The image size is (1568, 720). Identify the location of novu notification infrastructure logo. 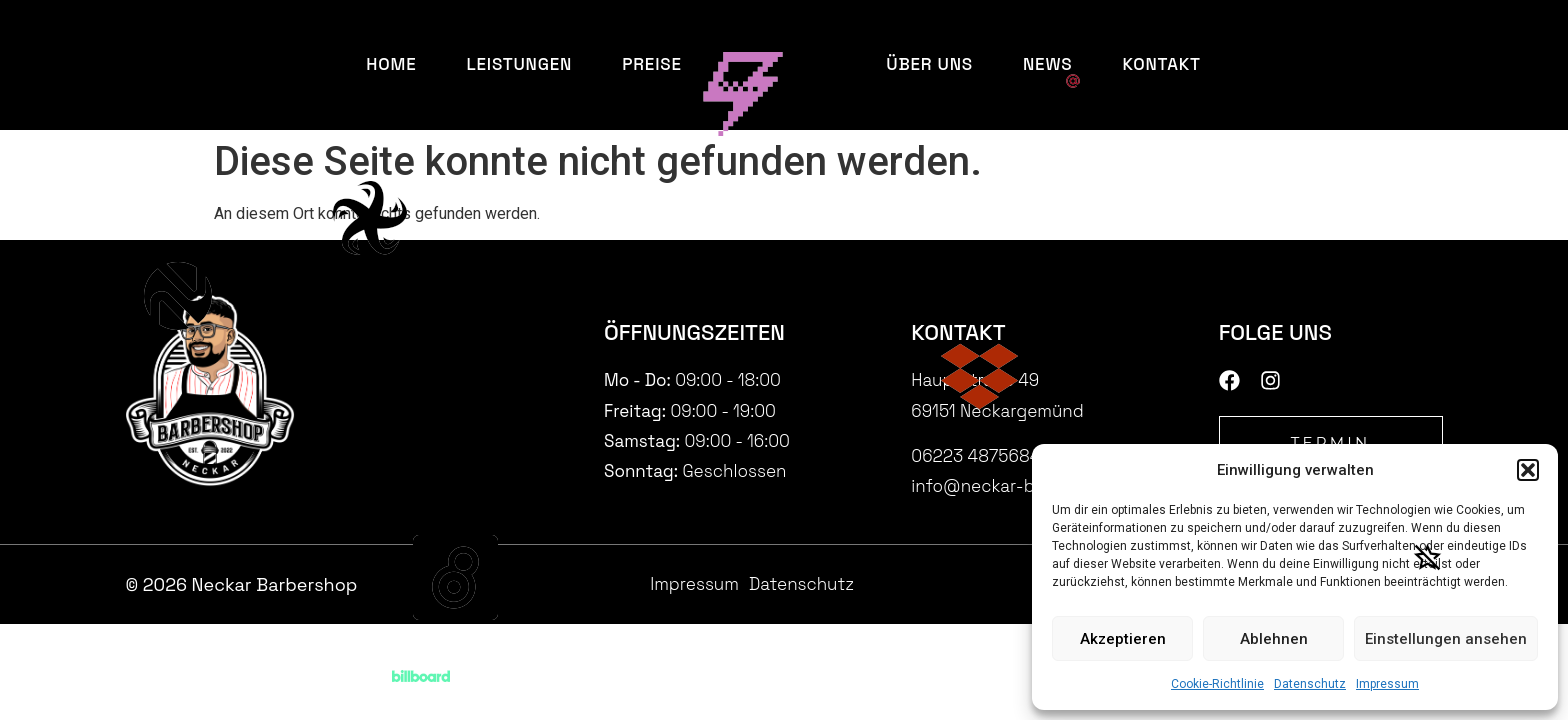
(178, 296).